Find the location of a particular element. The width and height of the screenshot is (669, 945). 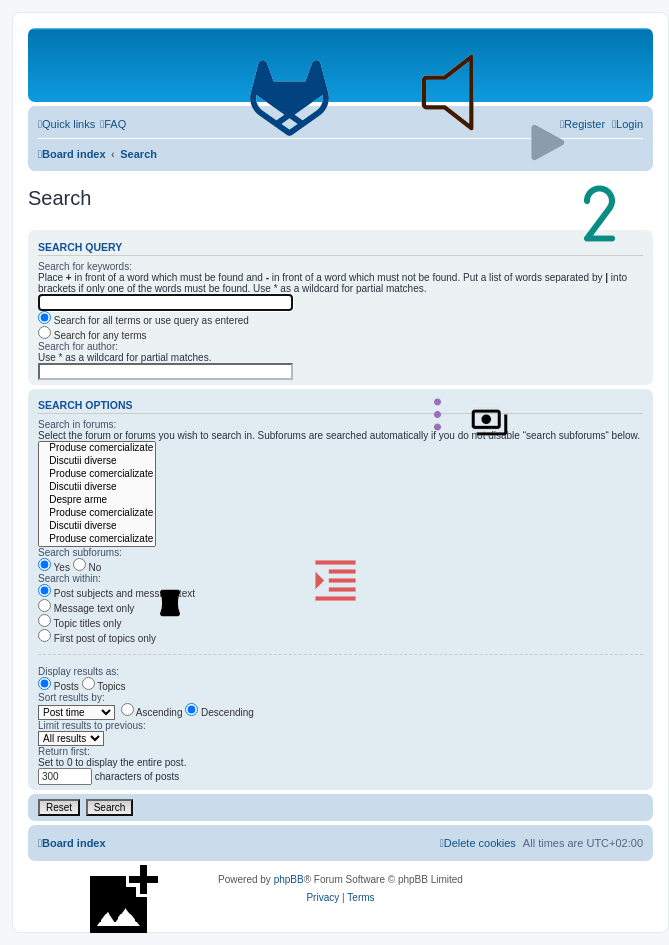

access payment methods is located at coordinates (489, 422).